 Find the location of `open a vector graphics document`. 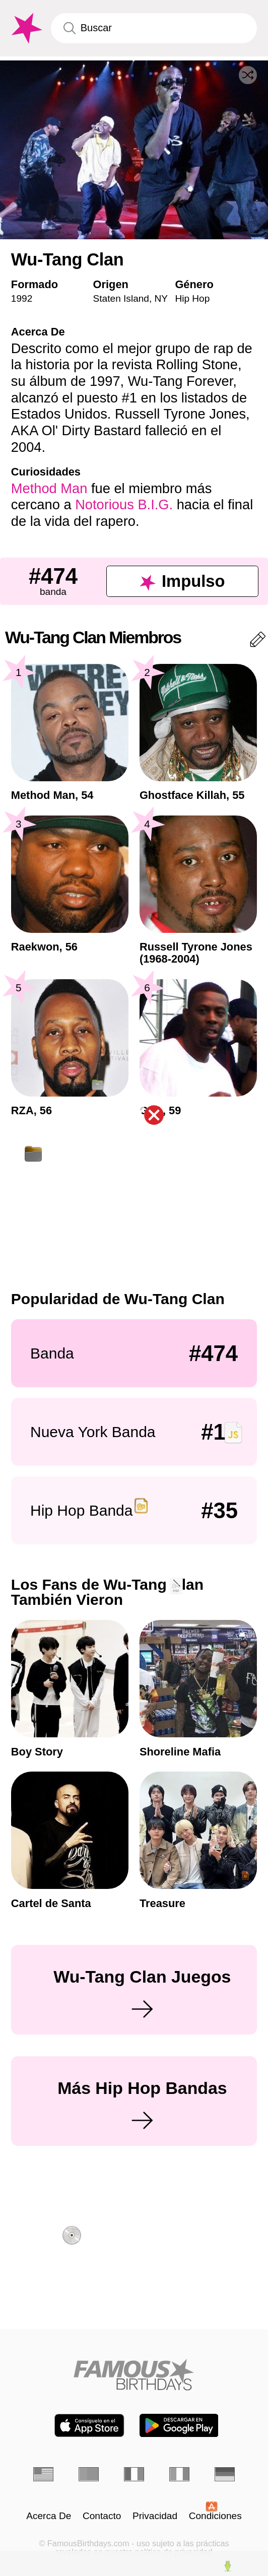

open a vector graphics document is located at coordinates (141, 1506).